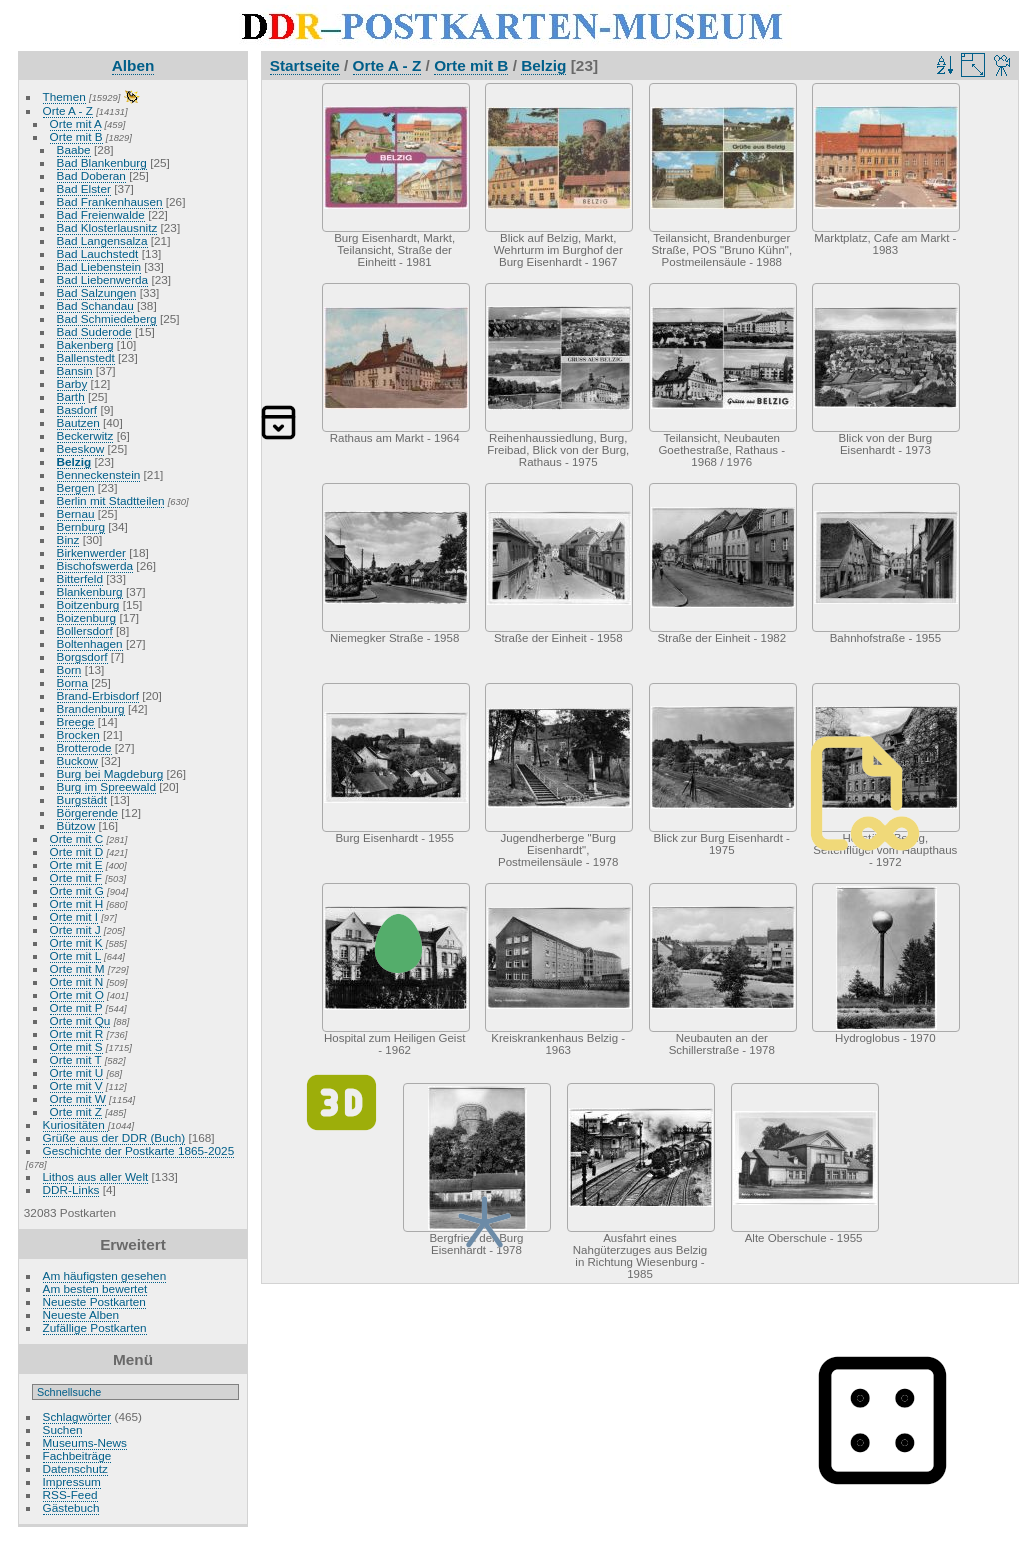 The height and width of the screenshot is (1552, 1024). What do you see at coordinates (398, 943) in the screenshot?
I see `indicates egg or egg-containing ingredient` at bounding box center [398, 943].